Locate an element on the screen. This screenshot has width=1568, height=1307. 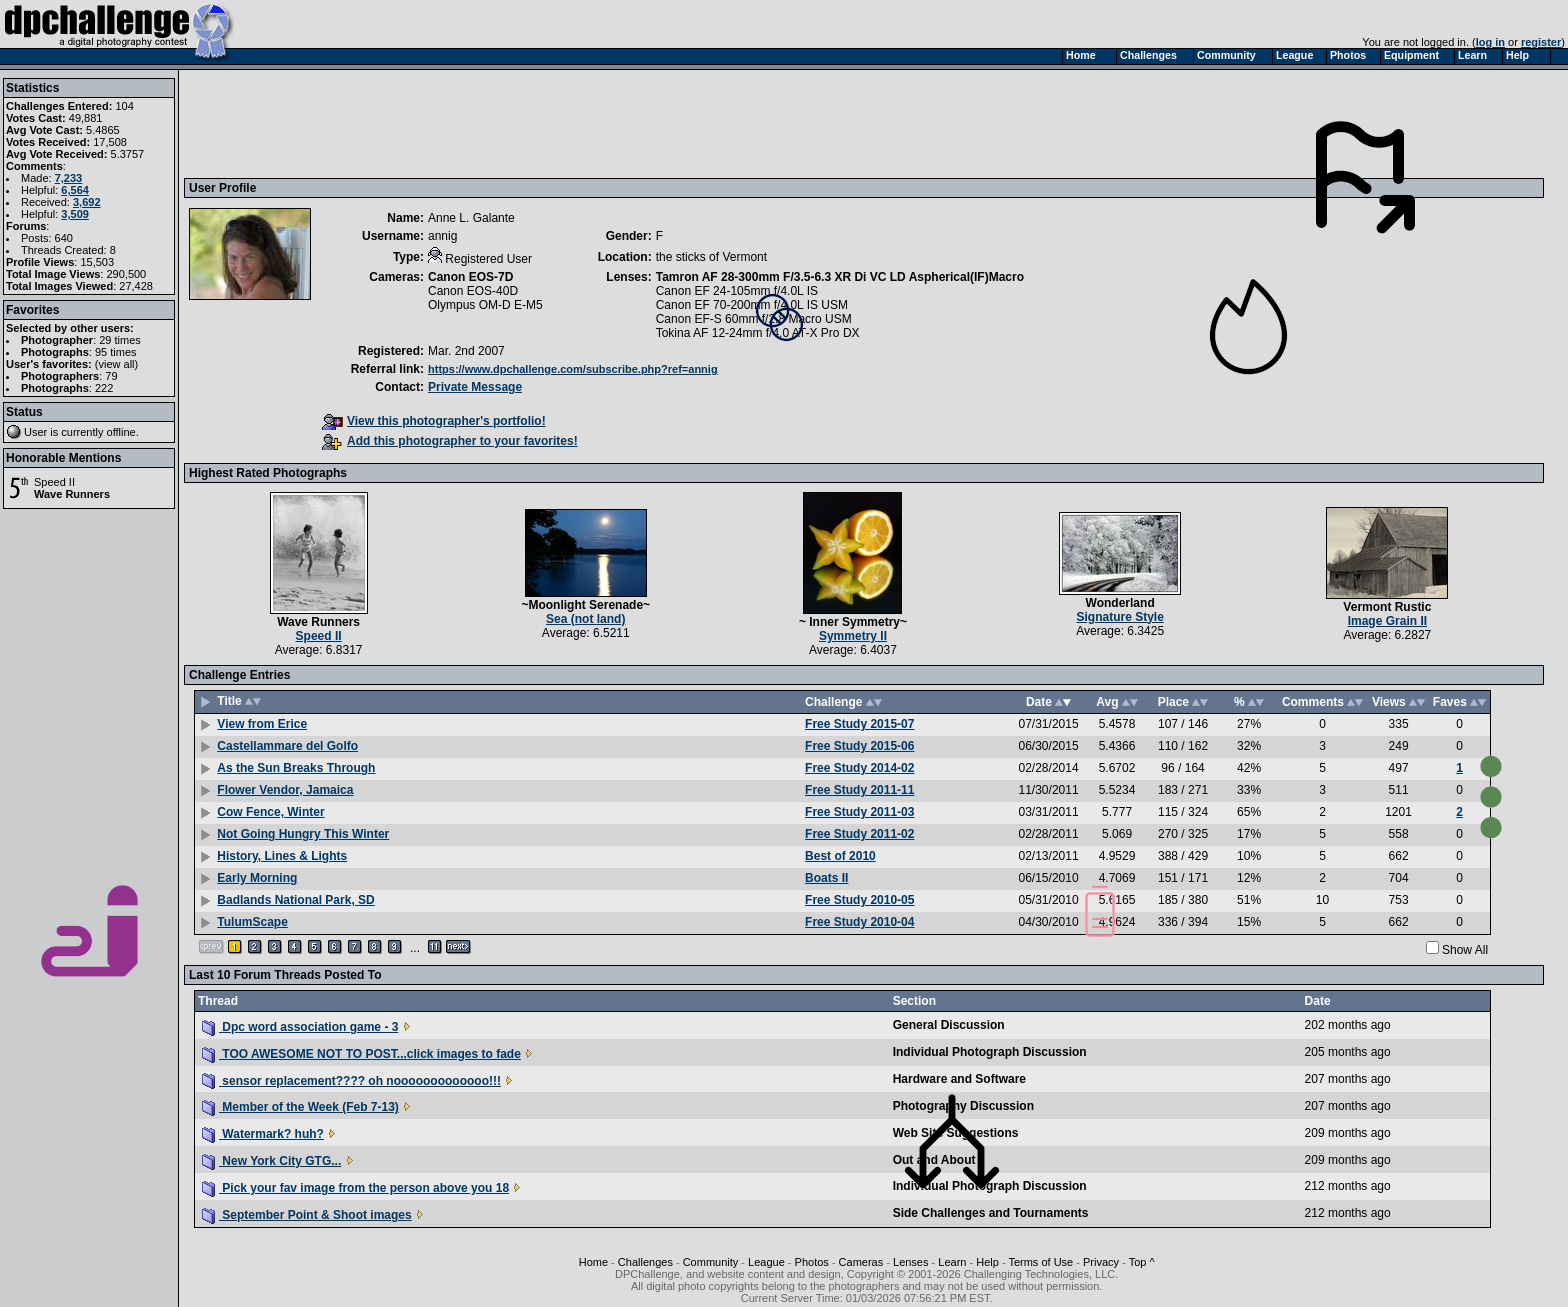
indicates medium battery level is located at coordinates (1100, 912).